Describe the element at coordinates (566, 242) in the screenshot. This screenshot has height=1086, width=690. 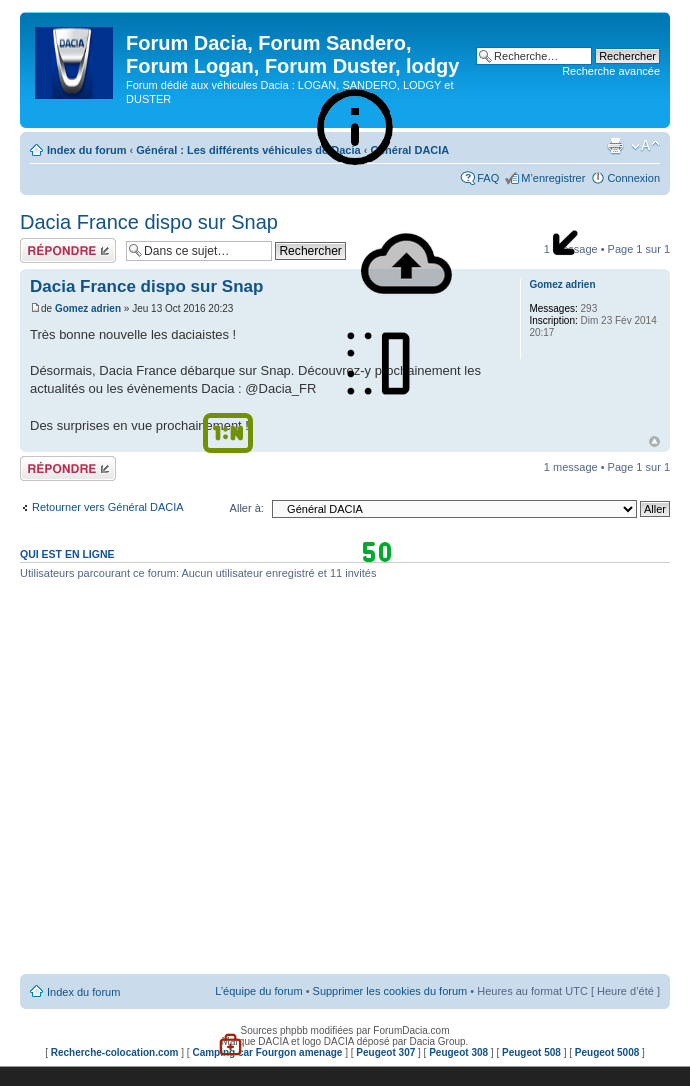
I see `access transit entry or exit points` at that location.